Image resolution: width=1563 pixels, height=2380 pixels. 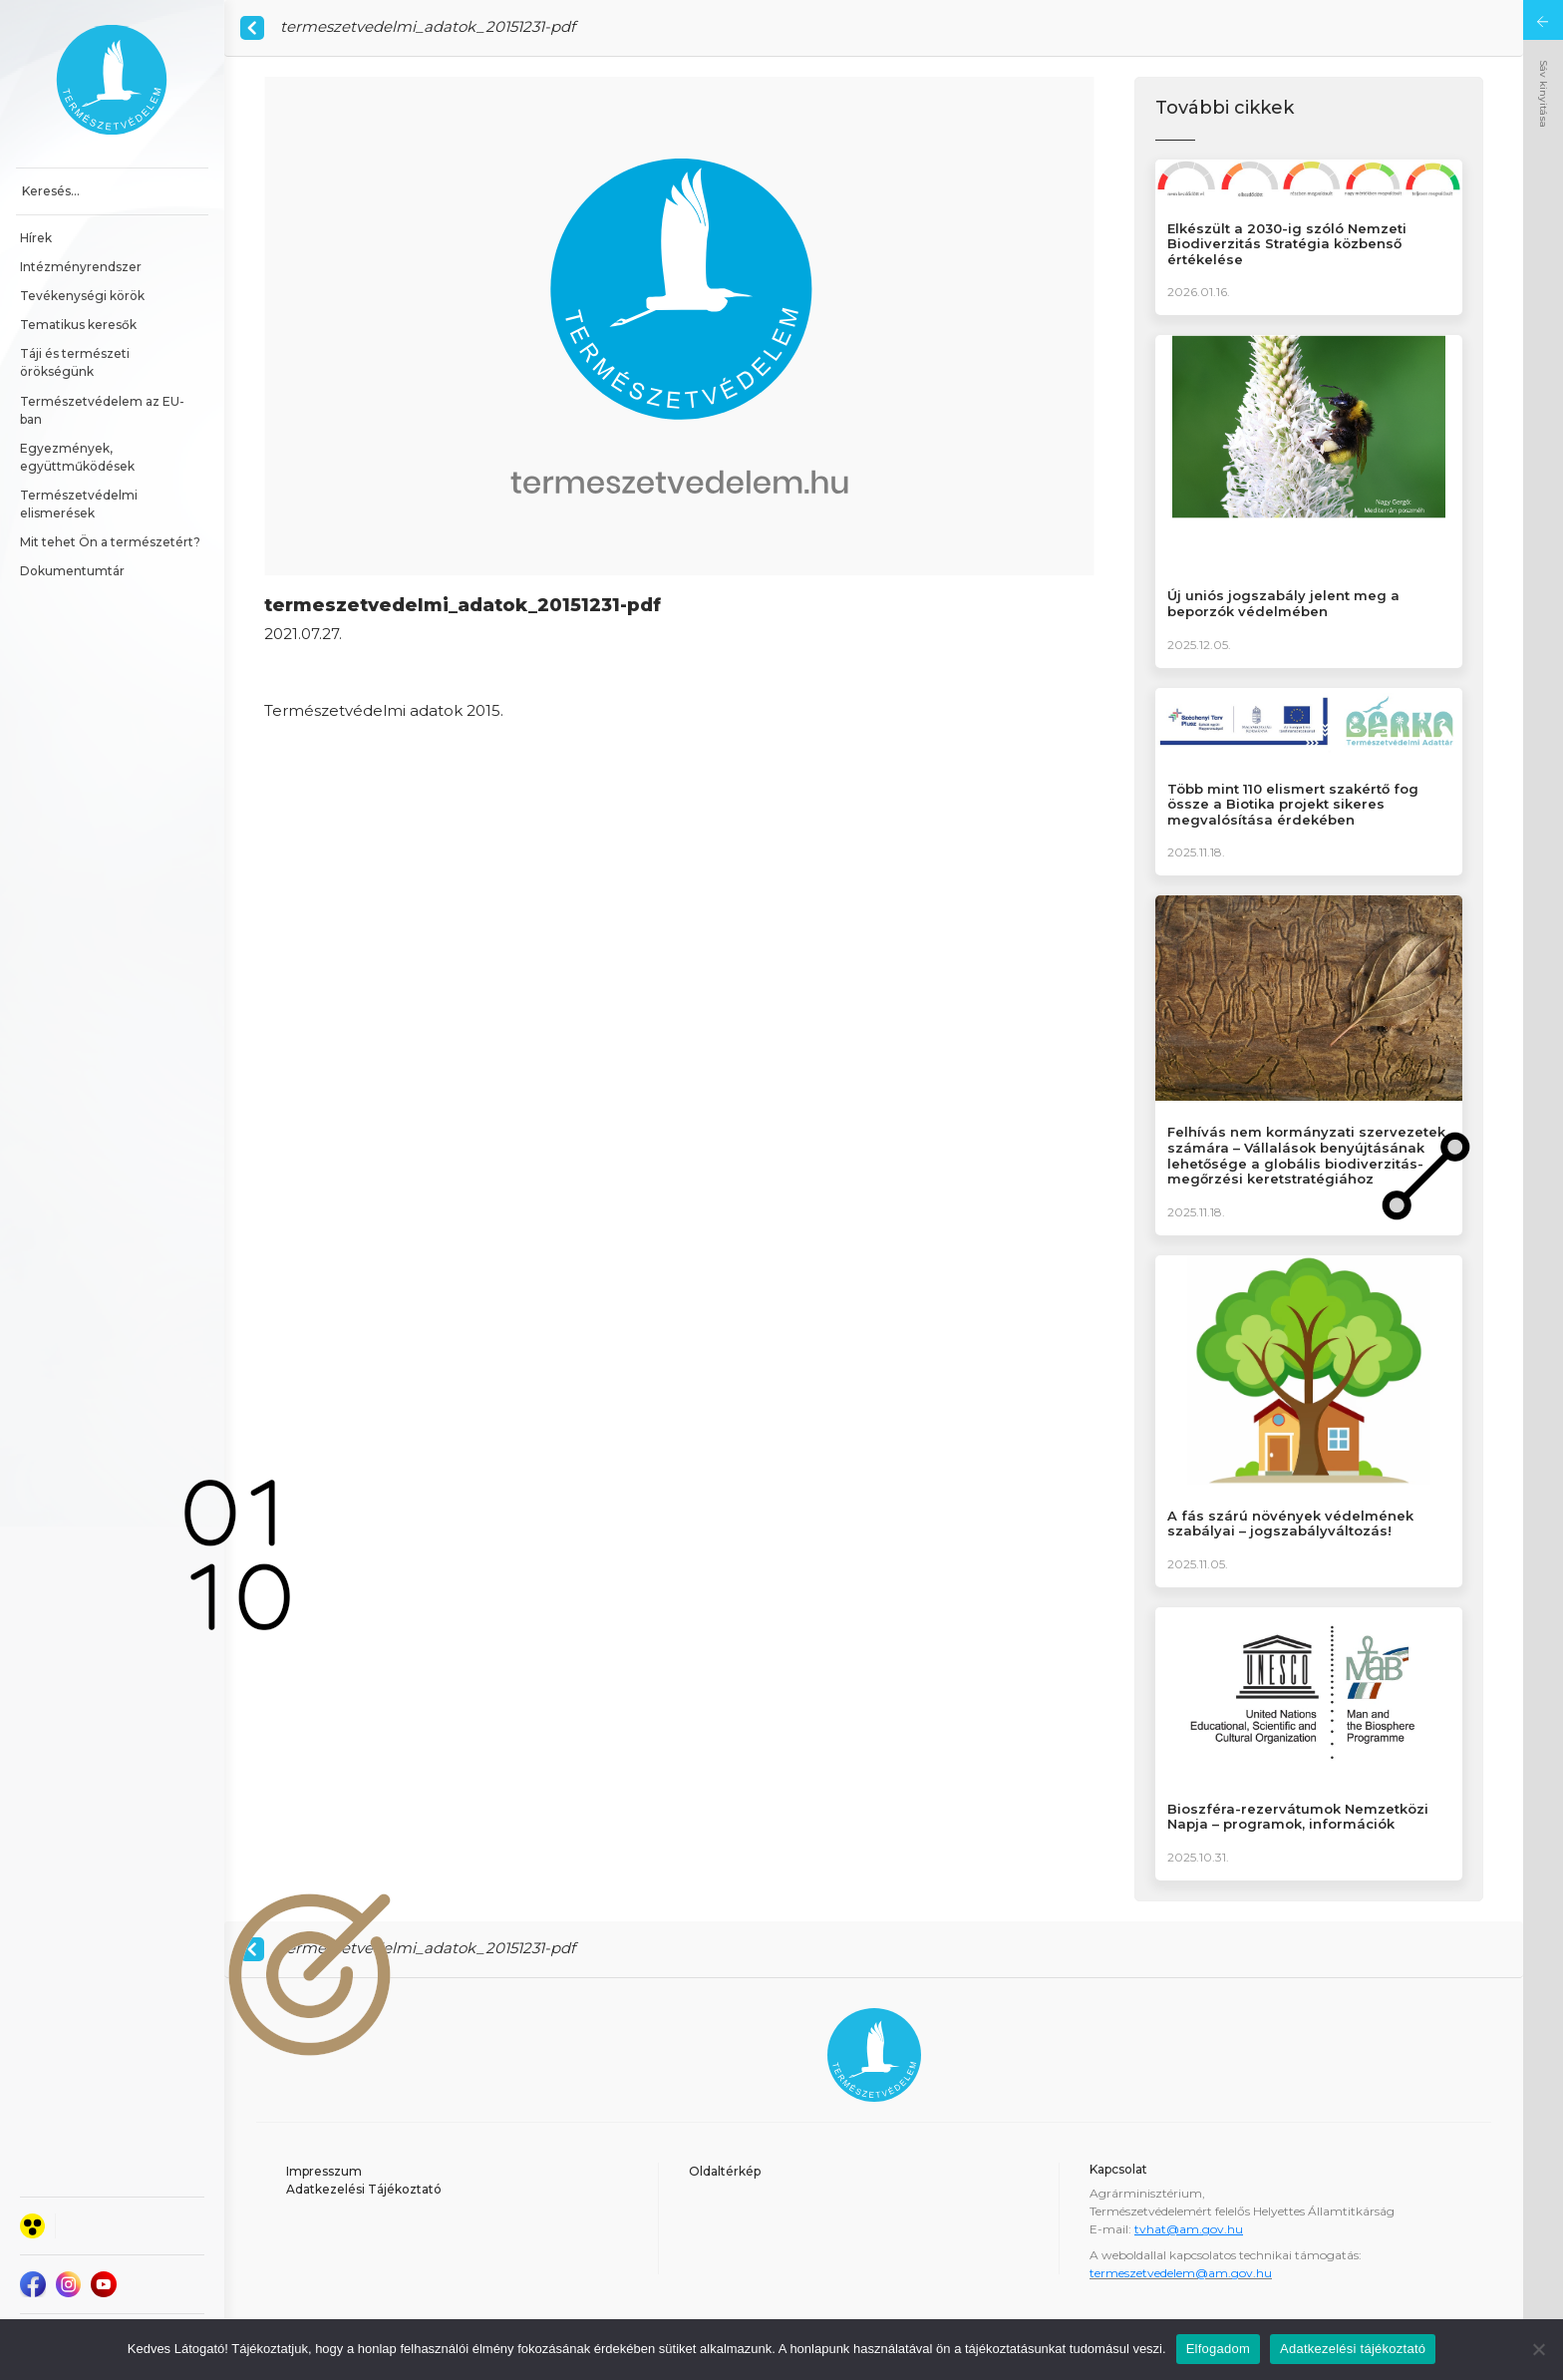 I want to click on draw a line between two points, so click(x=1425, y=1176).